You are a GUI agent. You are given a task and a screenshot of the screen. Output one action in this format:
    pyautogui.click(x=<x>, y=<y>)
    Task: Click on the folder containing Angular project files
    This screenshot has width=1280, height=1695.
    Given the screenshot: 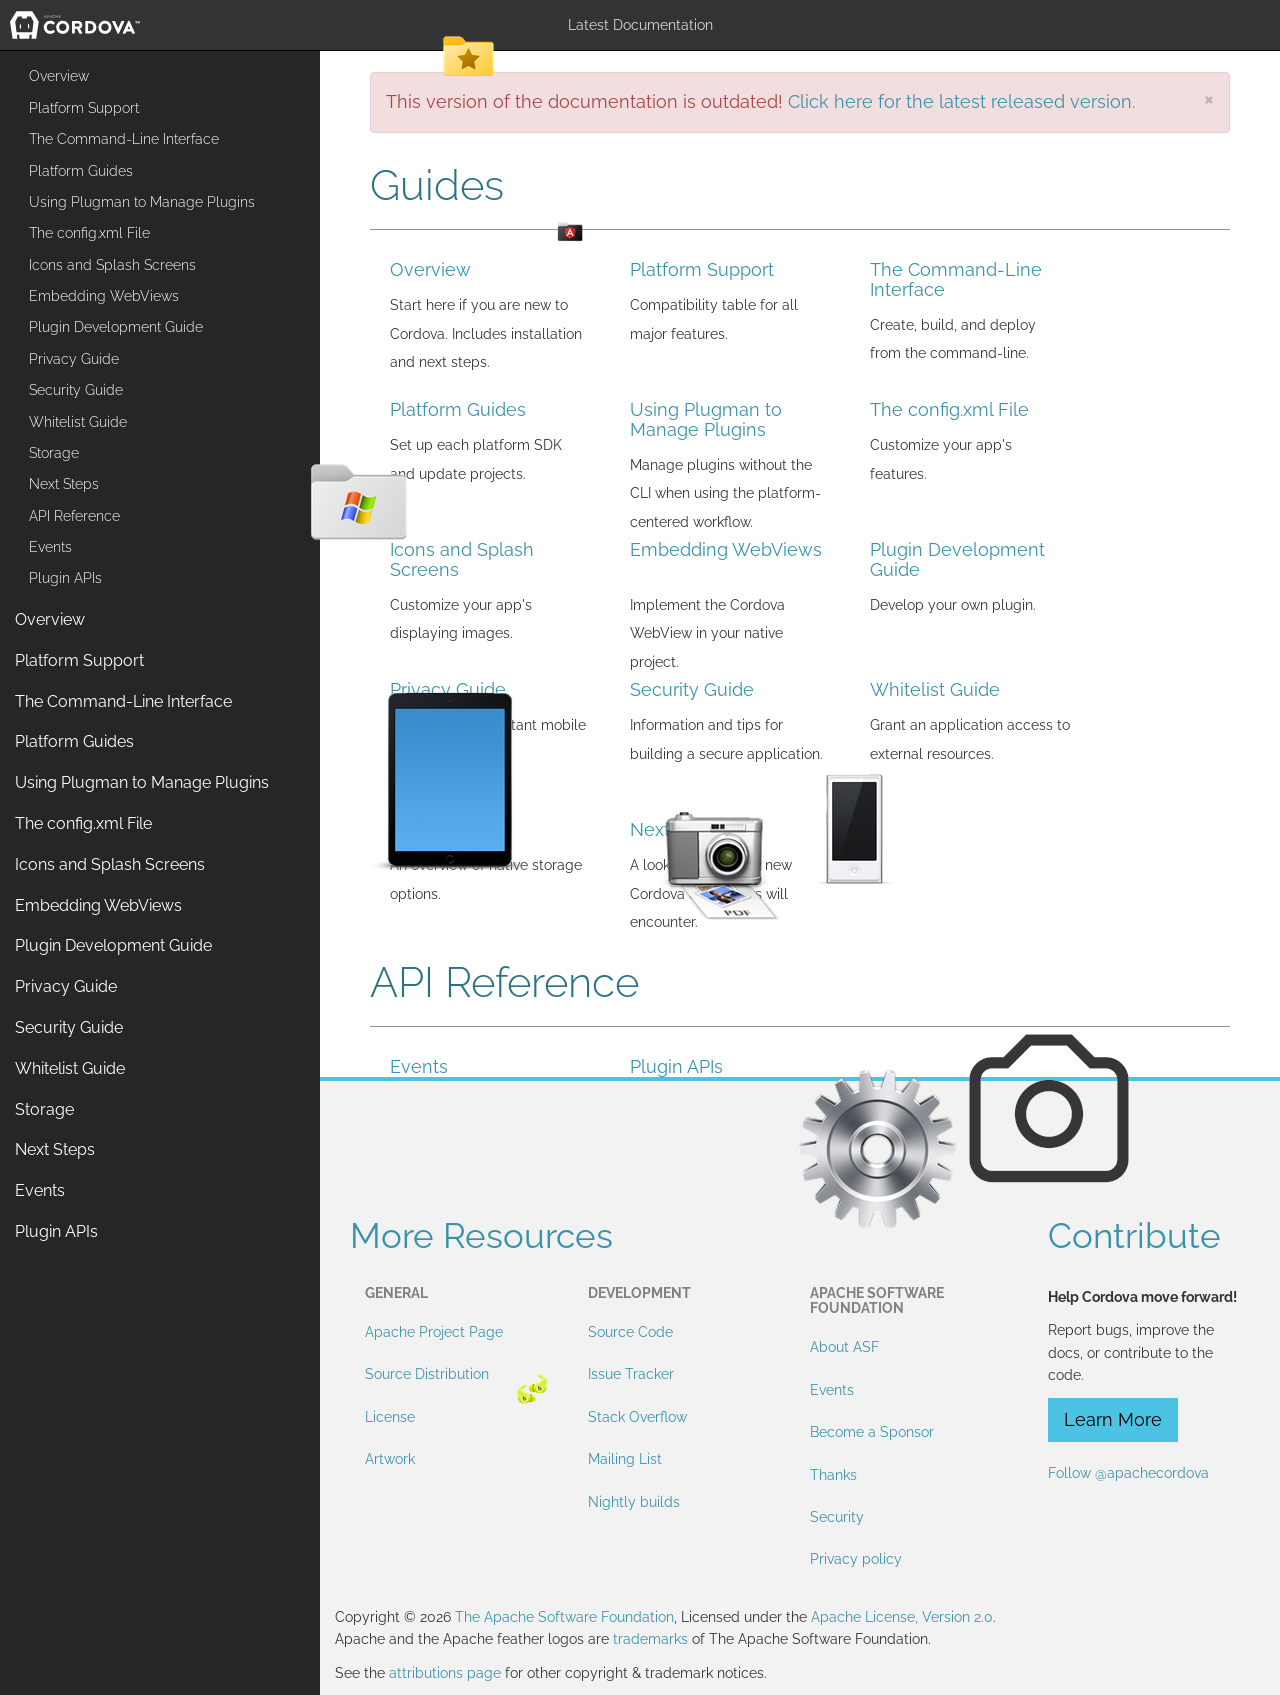 What is the action you would take?
    pyautogui.click(x=570, y=232)
    